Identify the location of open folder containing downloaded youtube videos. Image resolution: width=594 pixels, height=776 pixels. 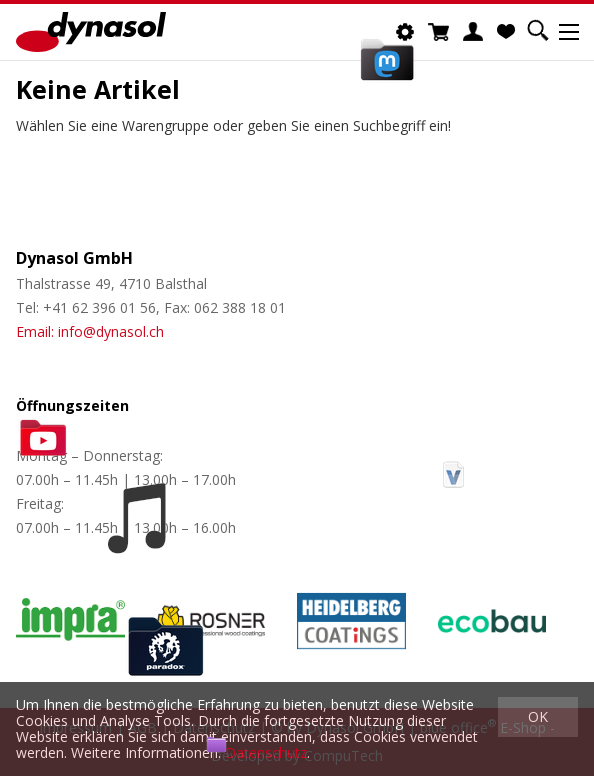
(43, 439).